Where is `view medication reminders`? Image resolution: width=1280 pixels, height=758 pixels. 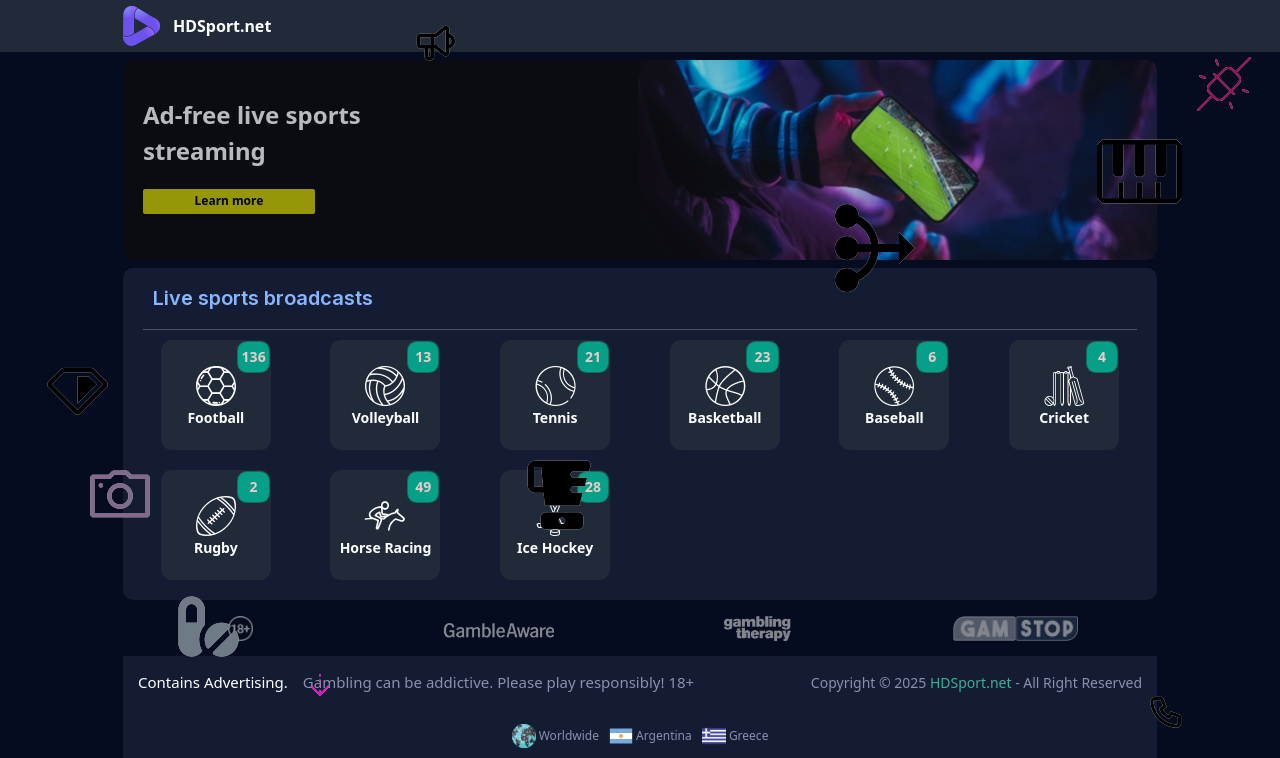
view medication reminders is located at coordinates (208, 626).